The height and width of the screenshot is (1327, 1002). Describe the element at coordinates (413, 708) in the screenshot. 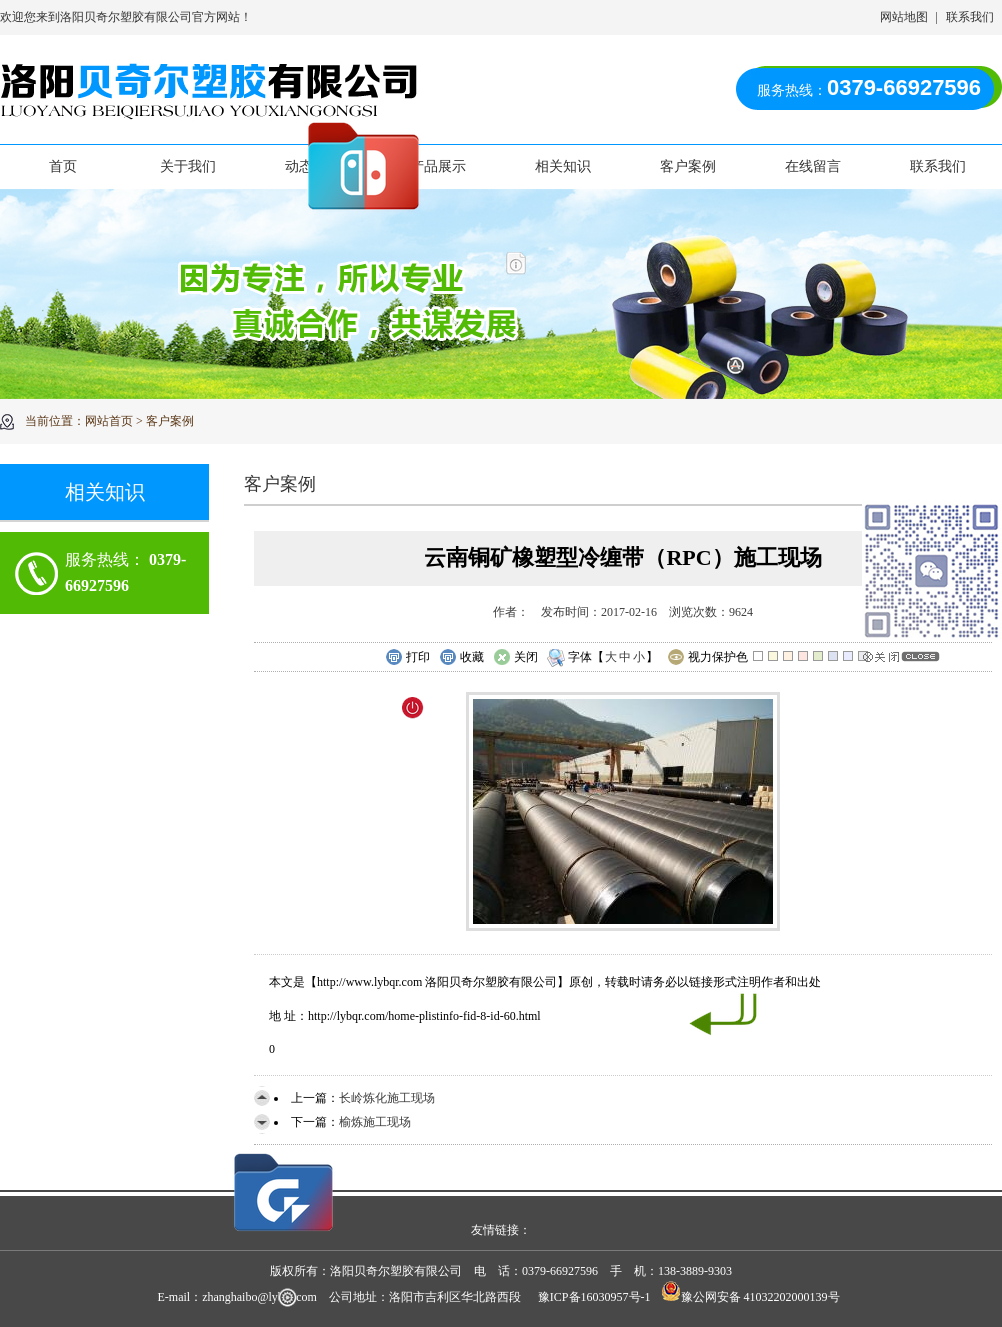

I see `shut down or power off the system` at that location.